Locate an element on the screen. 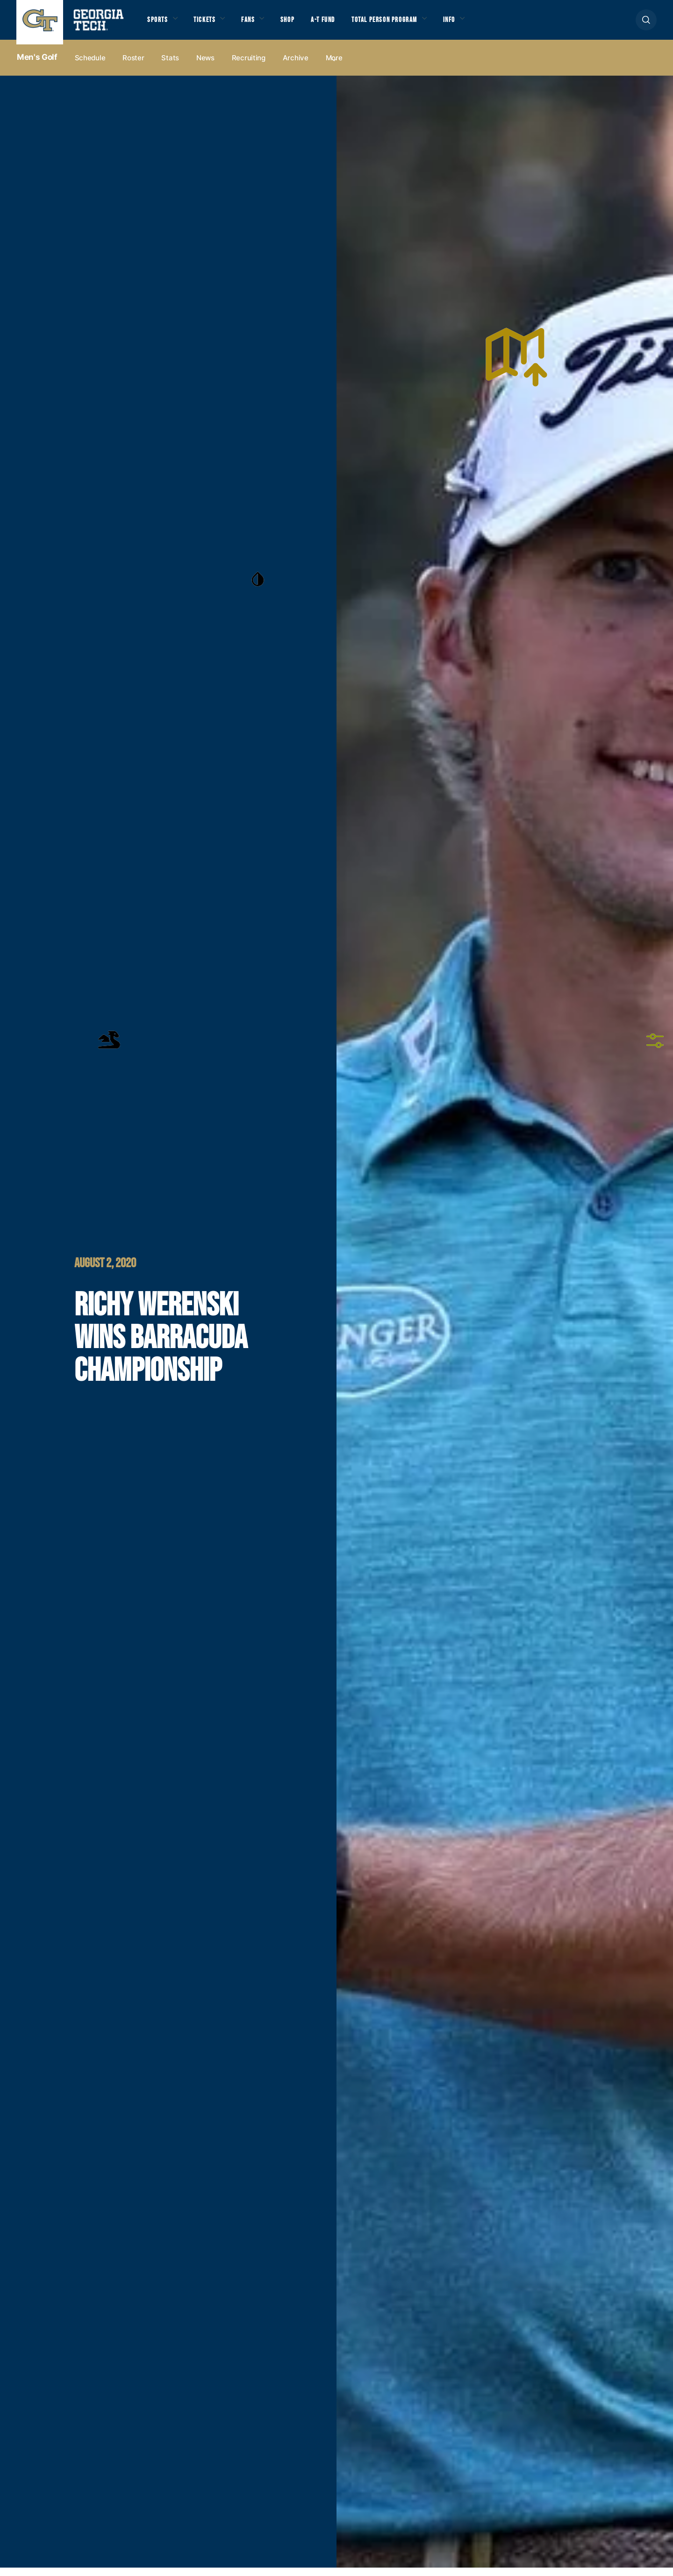 The width and height of the screenshot is (673, 2576). access fantasy or gaming content is located at coordinates (109, 1040).